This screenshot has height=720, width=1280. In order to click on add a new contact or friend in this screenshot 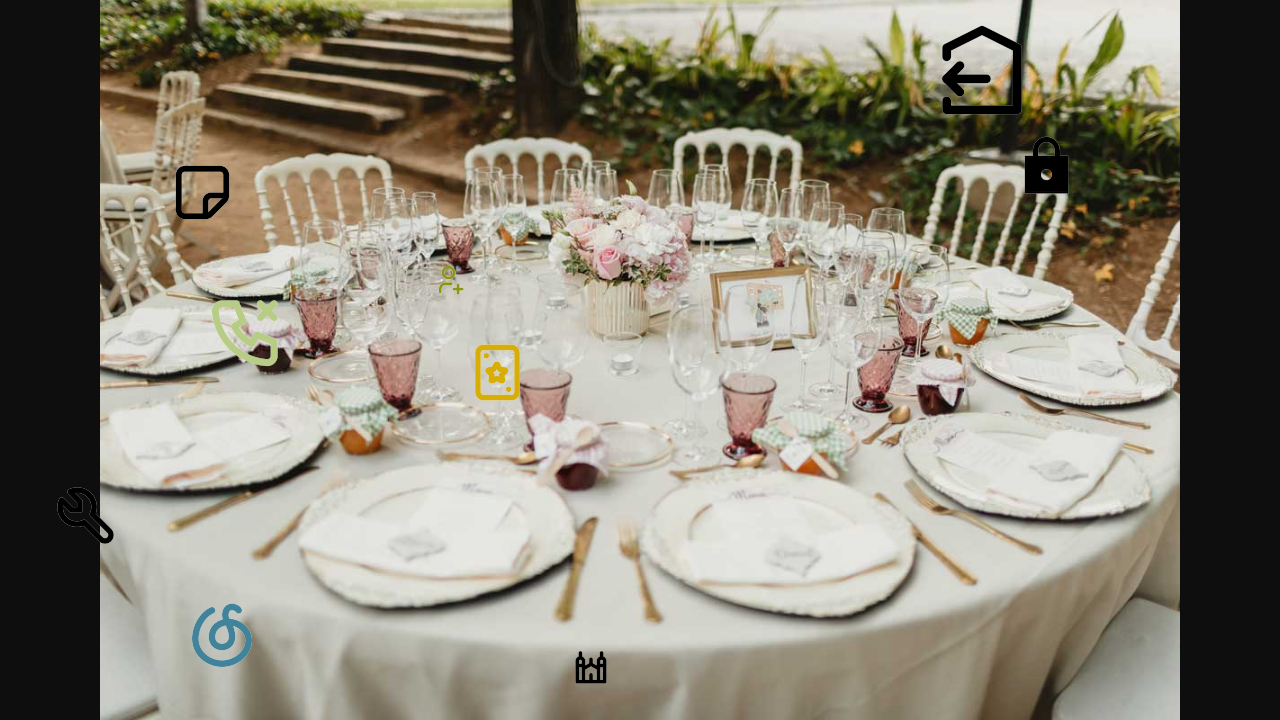, I will do `click(448, 279)`.